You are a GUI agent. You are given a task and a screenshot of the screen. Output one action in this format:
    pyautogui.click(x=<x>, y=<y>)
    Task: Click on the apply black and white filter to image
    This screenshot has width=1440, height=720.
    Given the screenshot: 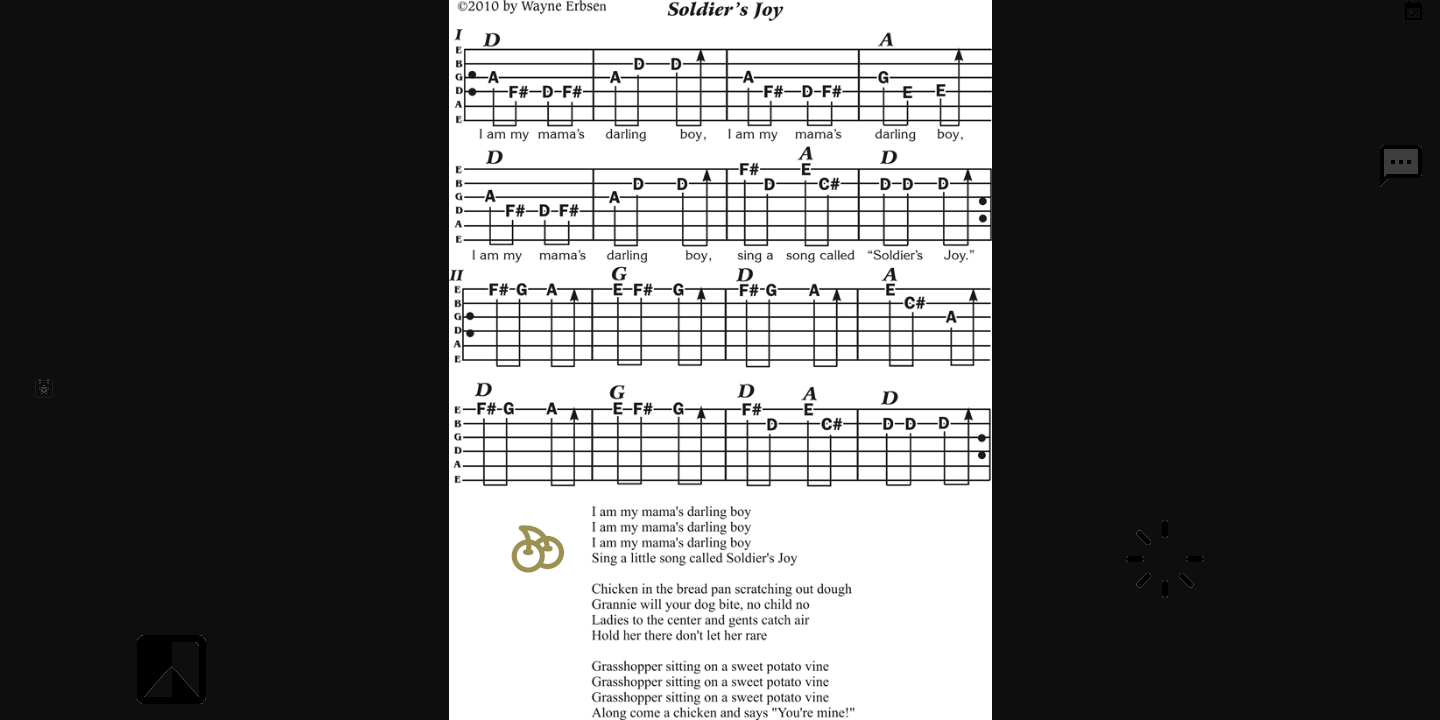 What is the action you would take?
    pyautogui.click(x=171, y=669)
    